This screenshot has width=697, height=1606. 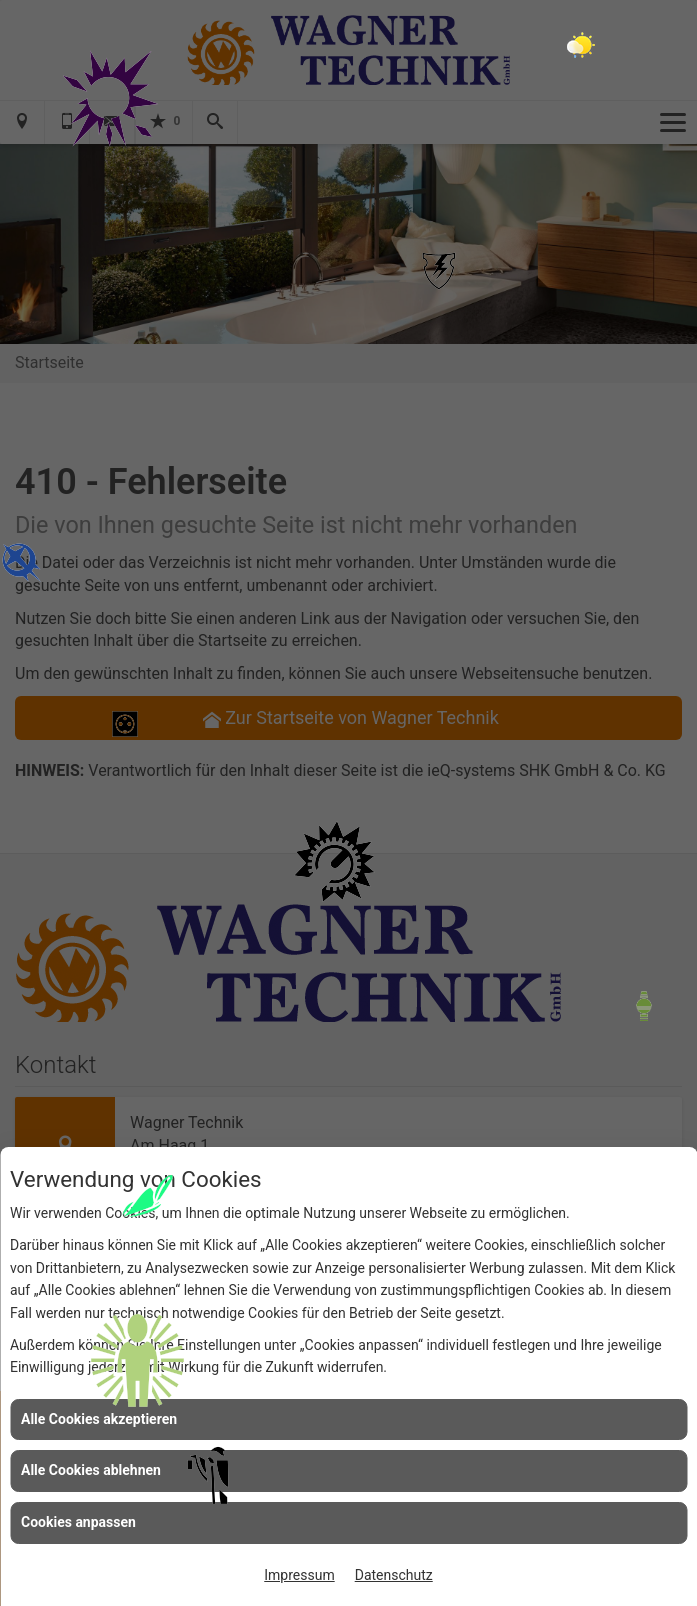 What do you see at coordinates (109, 98) in the screenshot?
I see `indicates an eclipse or celestial event in a game` at bounding box center [109, 98].